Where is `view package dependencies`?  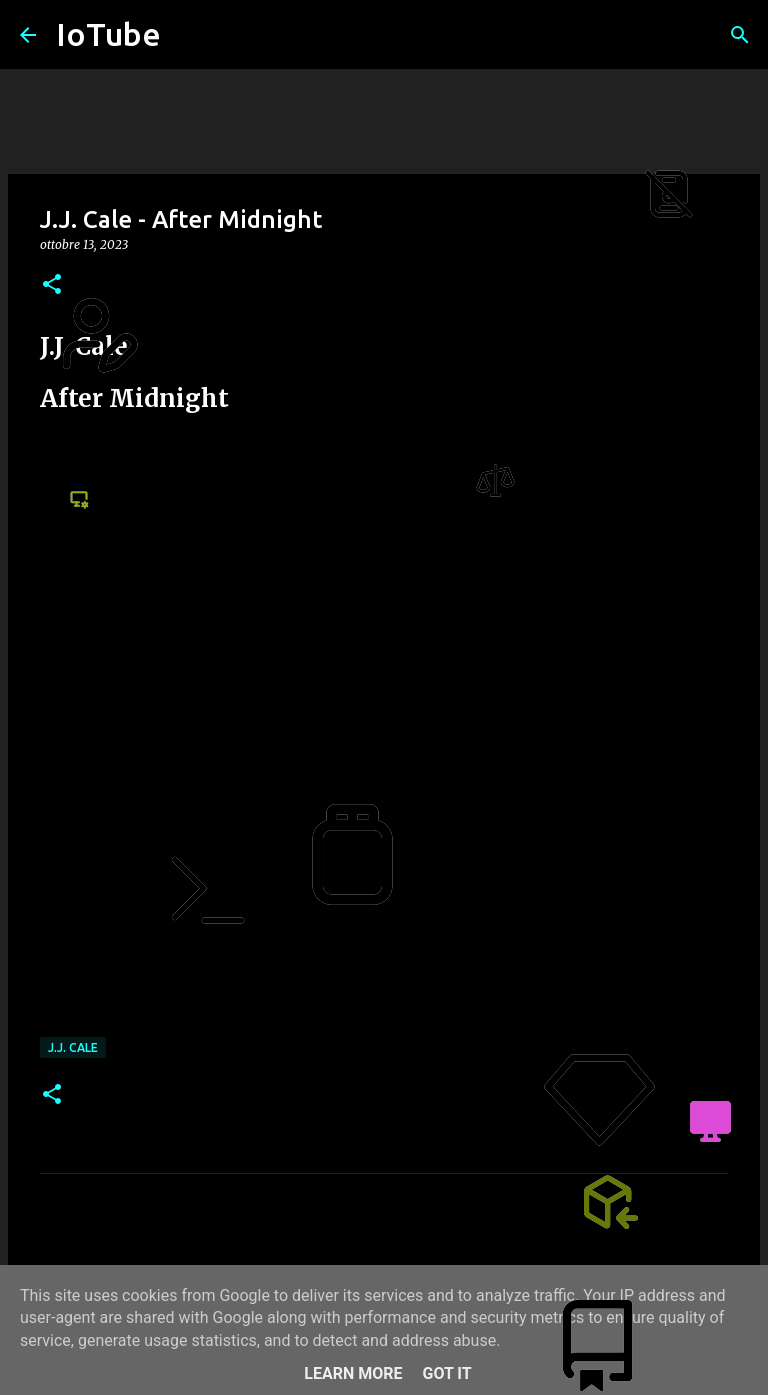
view package dependencies is located at coordinates (611, 1202).